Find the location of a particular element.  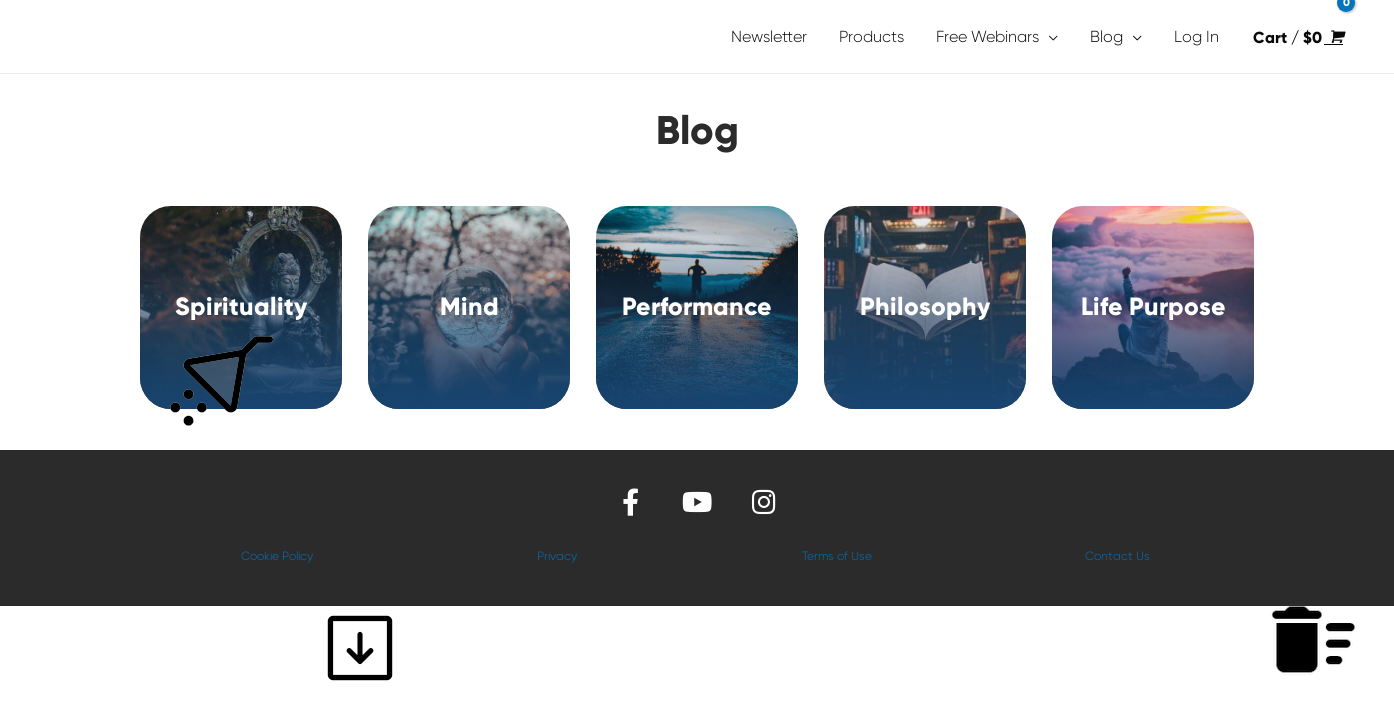

delete all selected items at once is located at coordinates (1313, 639).